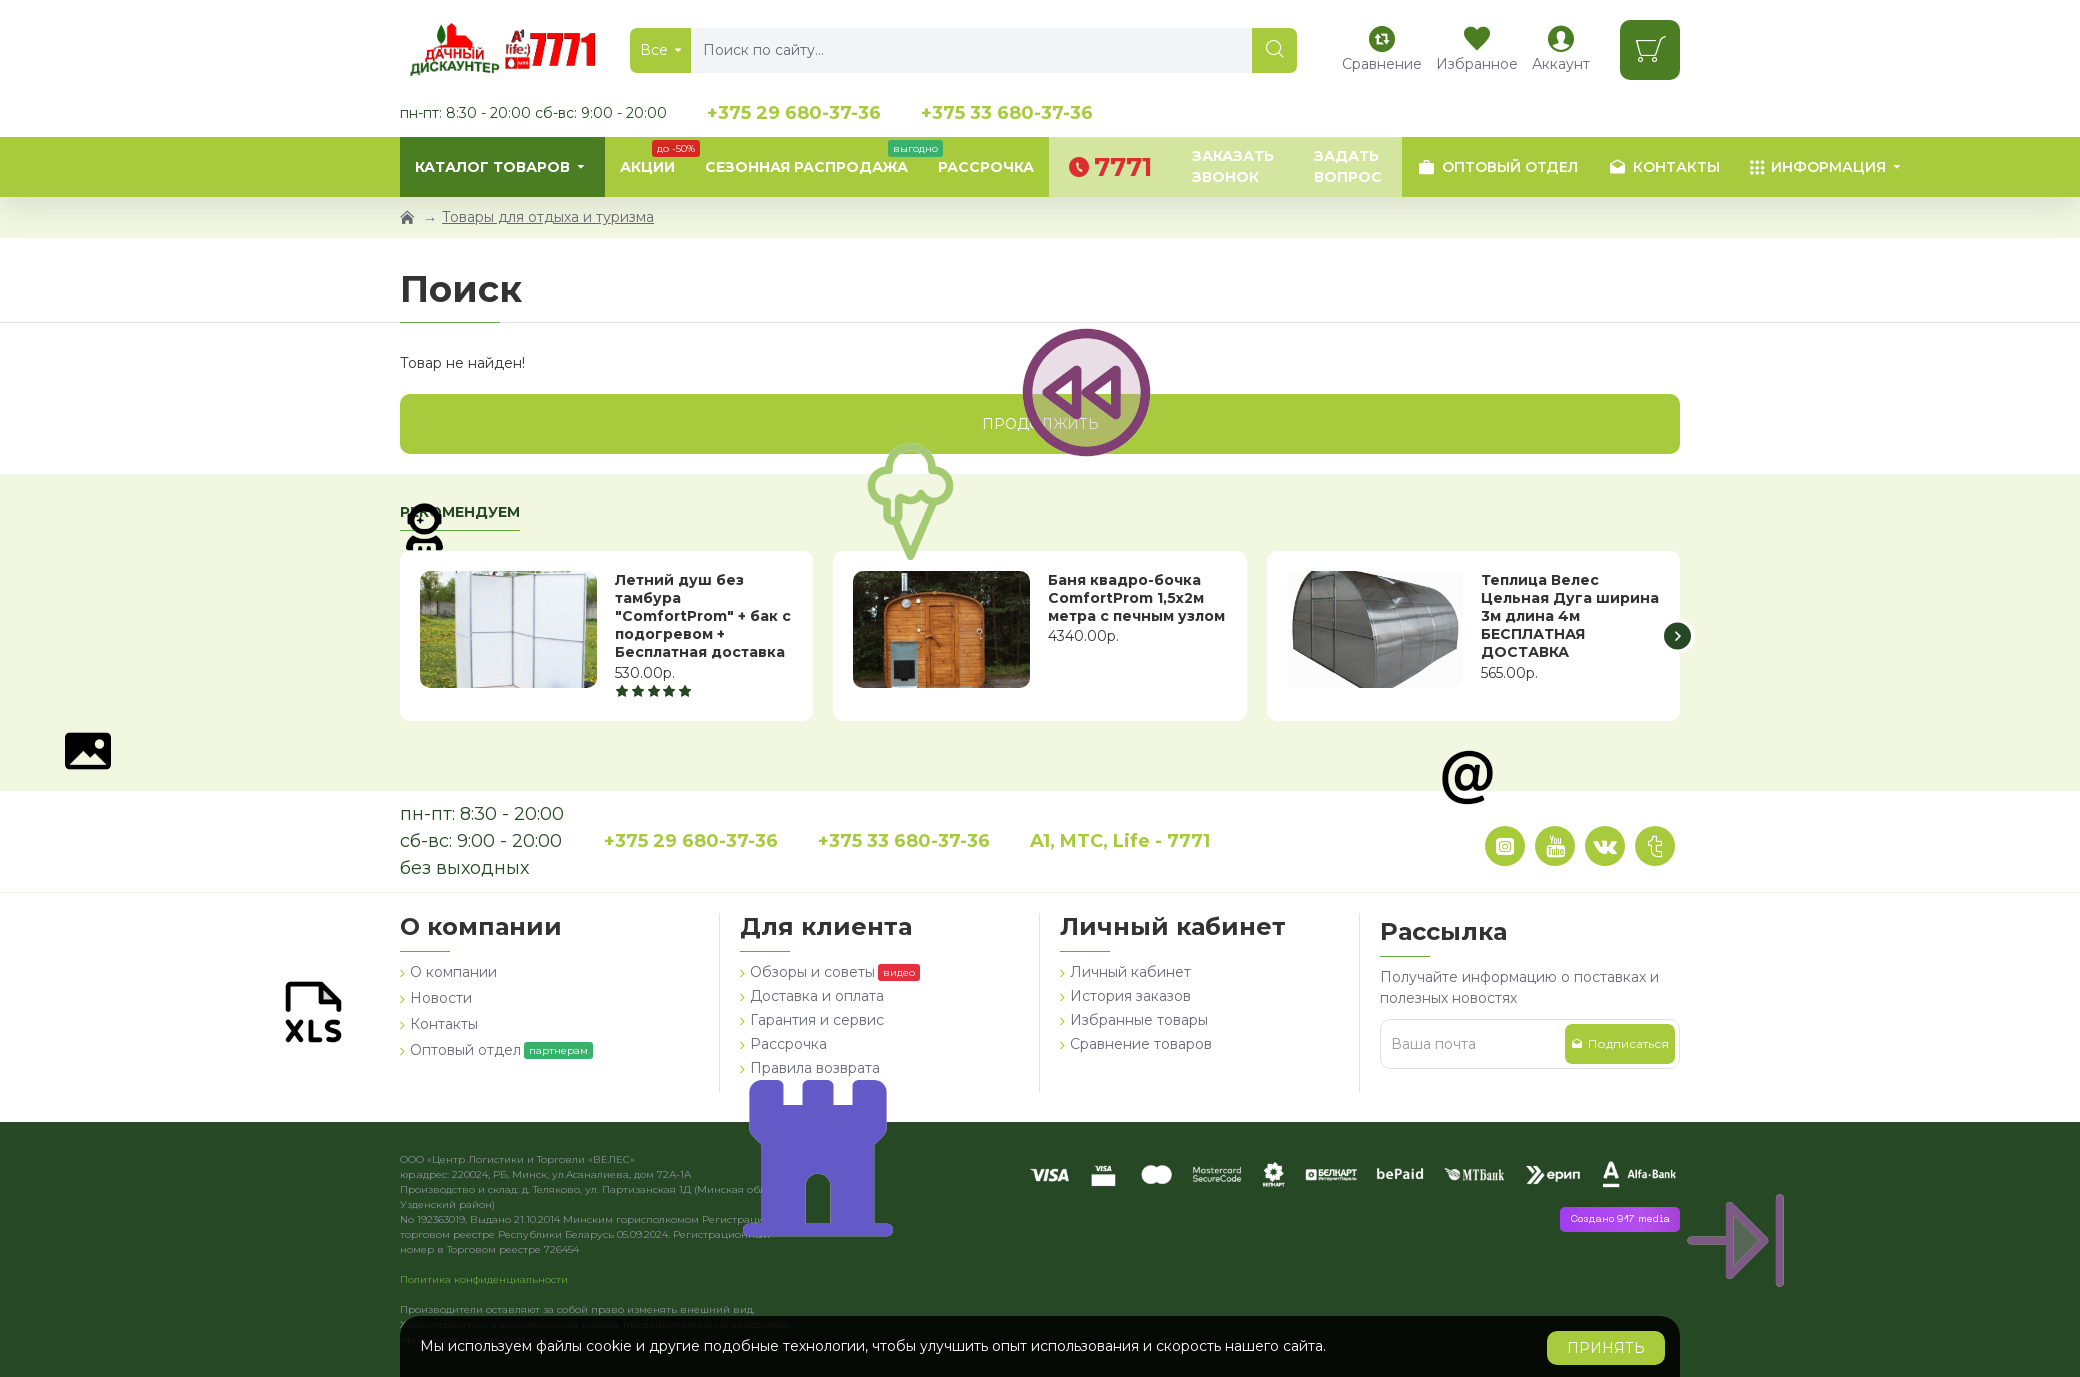  Describe the element at coordinates (1737, 1240) in the screenshot. I see `skip to end of content` at that location.